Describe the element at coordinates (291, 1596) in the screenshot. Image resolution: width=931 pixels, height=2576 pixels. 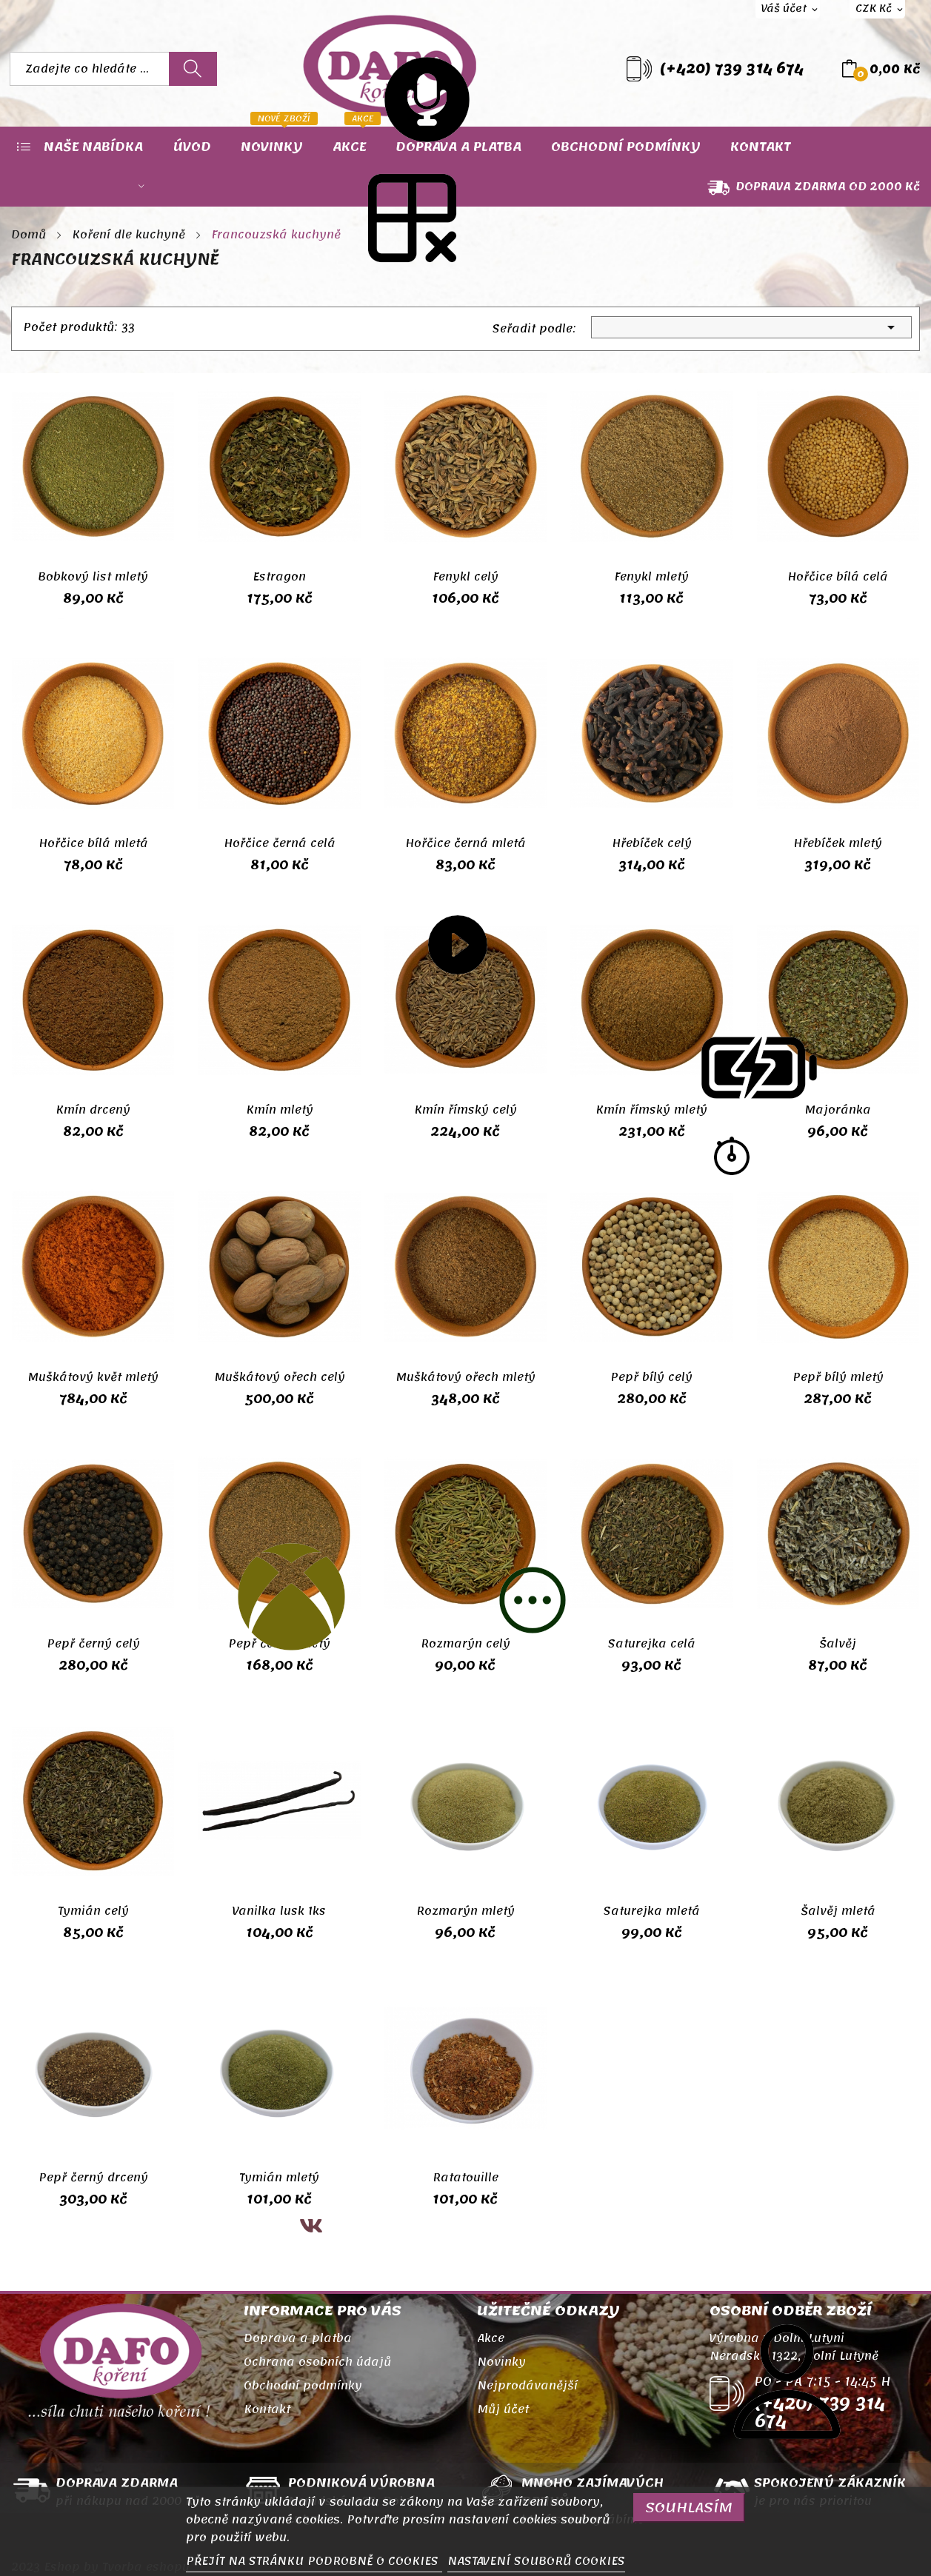
I see `open Xbox app` at that location.